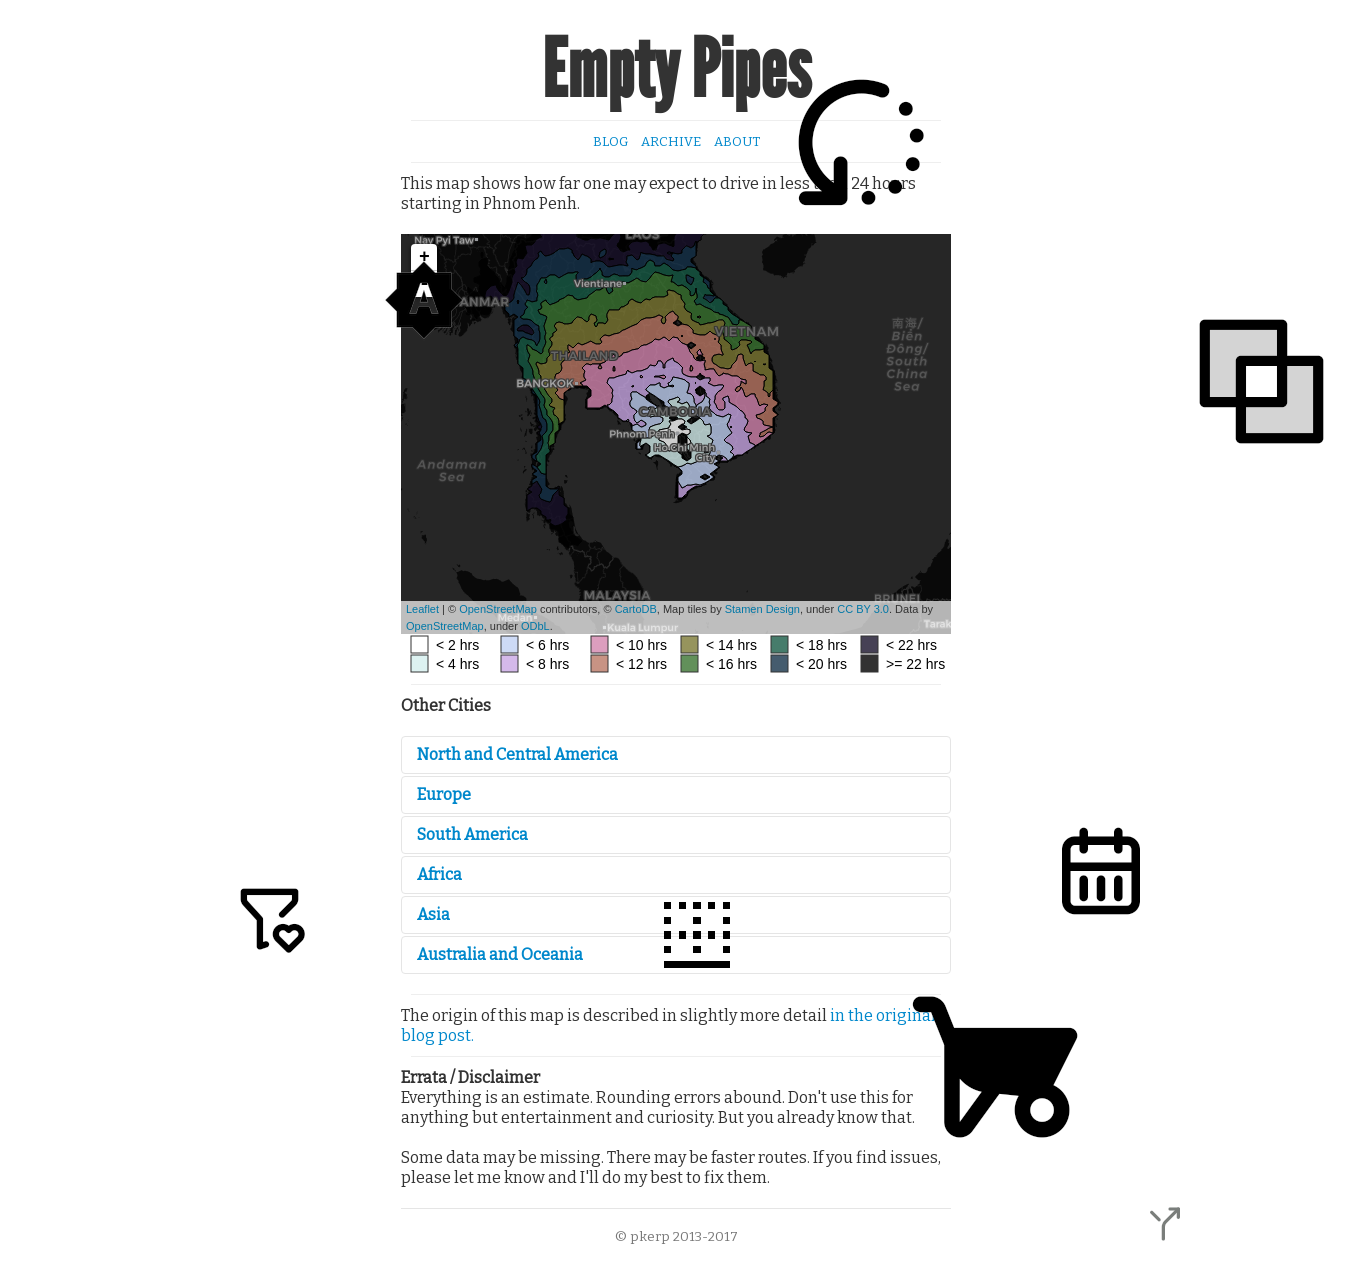 The width and height of the screenshot is (1352, 1278). What do you see at coordinates (424, 300) in the screenshot?
I see `enable automatic brightness adjustment` at bounding box center [424, 300].